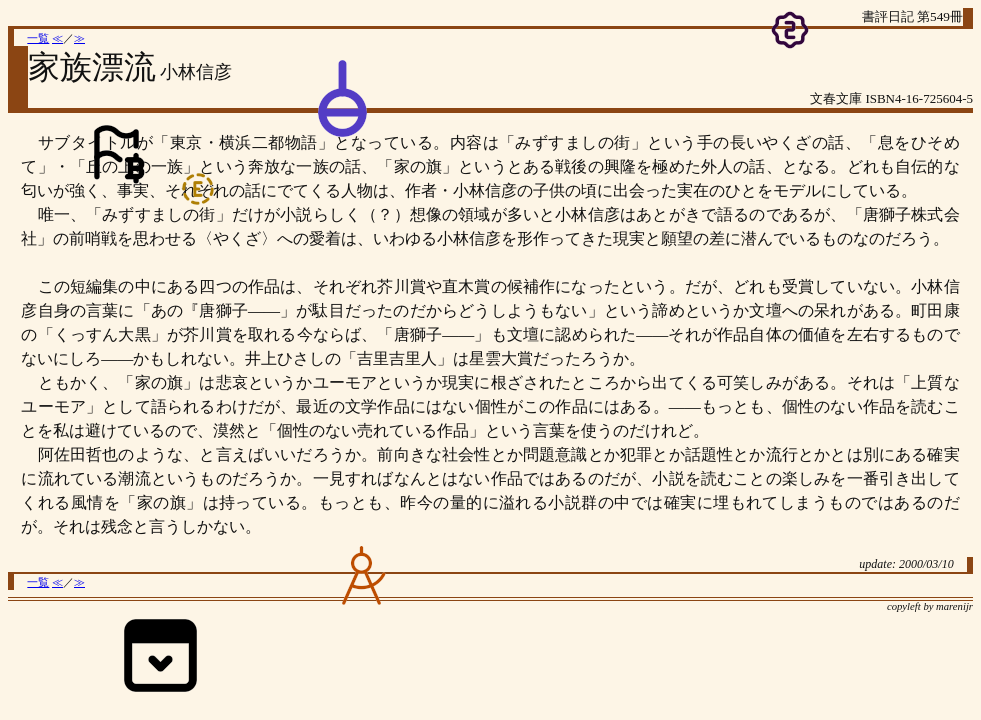  I want to click on expand the navigation bar, so click(160, 655).